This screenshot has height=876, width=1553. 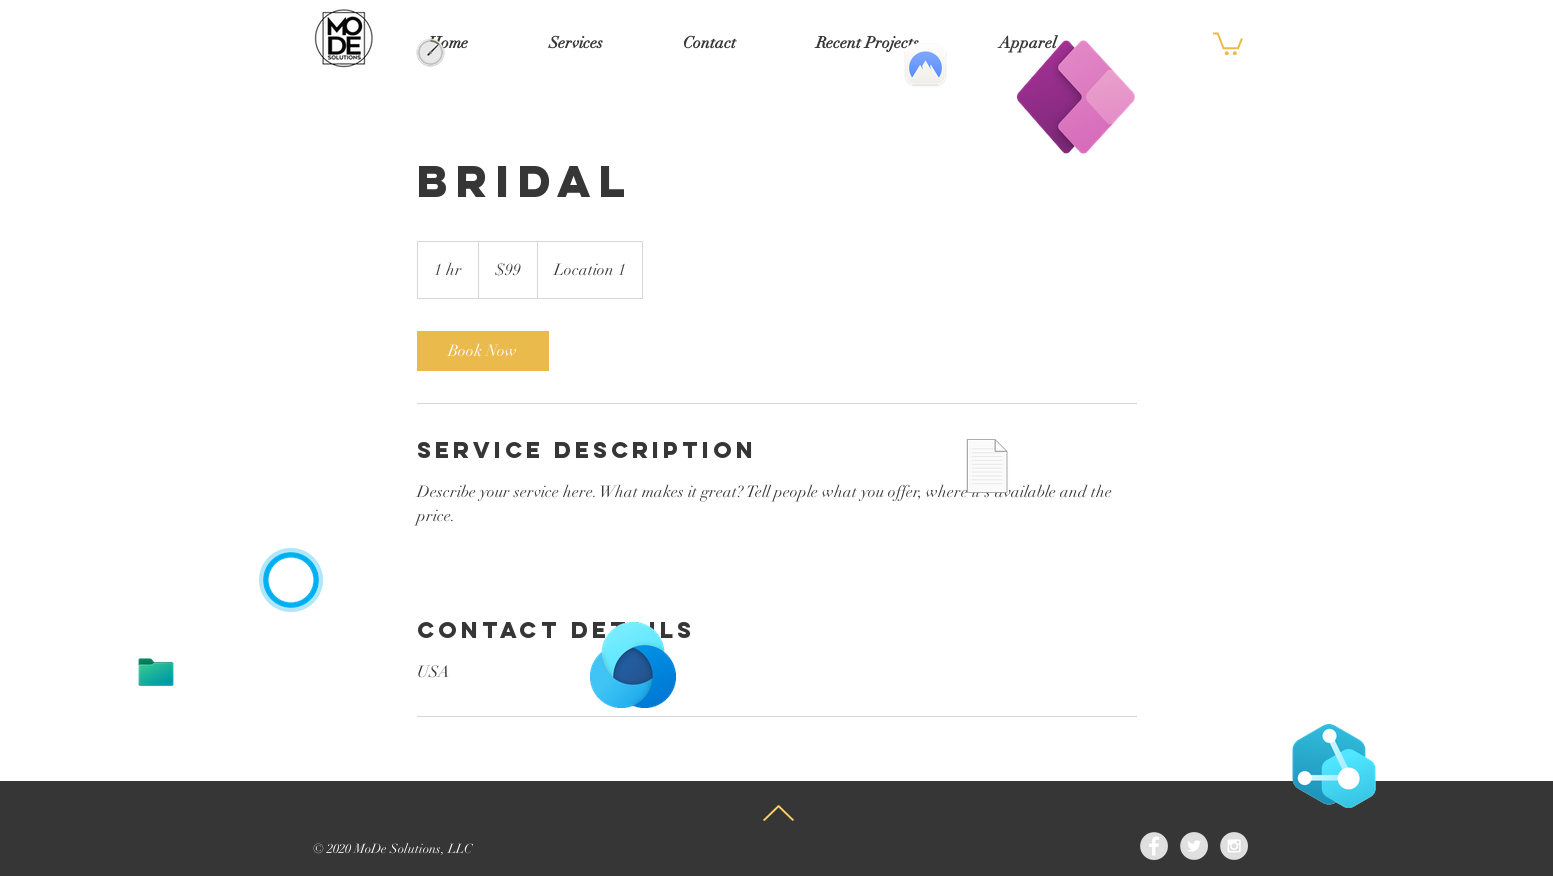 I want to click on open the twins app for managing paired or linked items, so click(x=1334, y=766).